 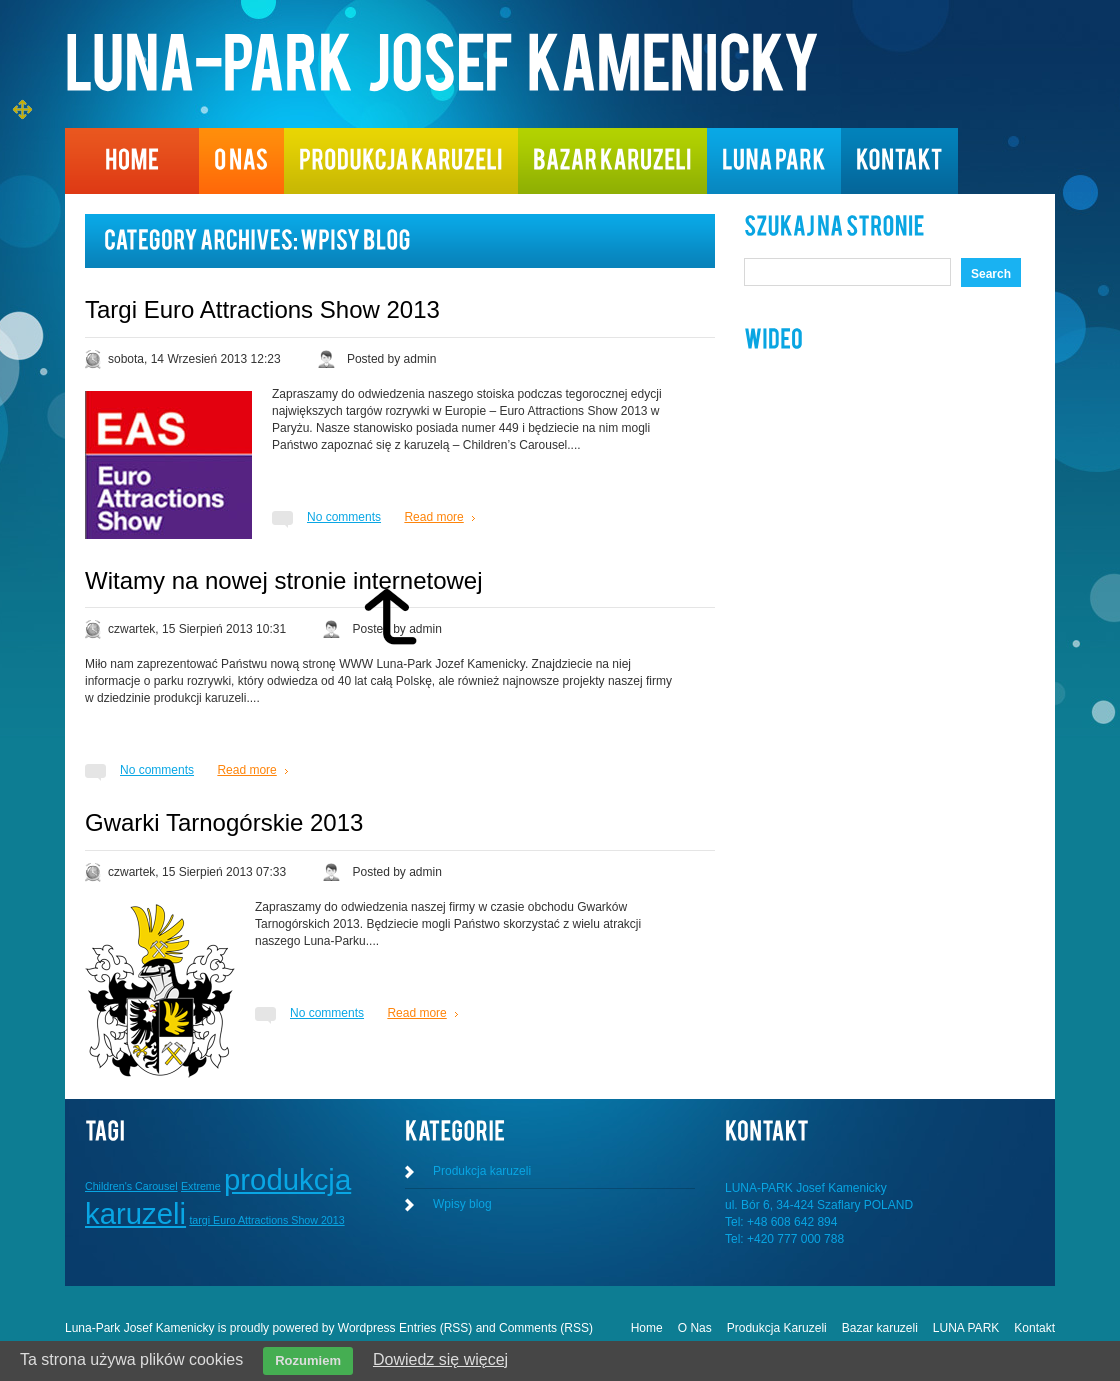 I want to click on move or reposition an element, so click(x=22, y=109).